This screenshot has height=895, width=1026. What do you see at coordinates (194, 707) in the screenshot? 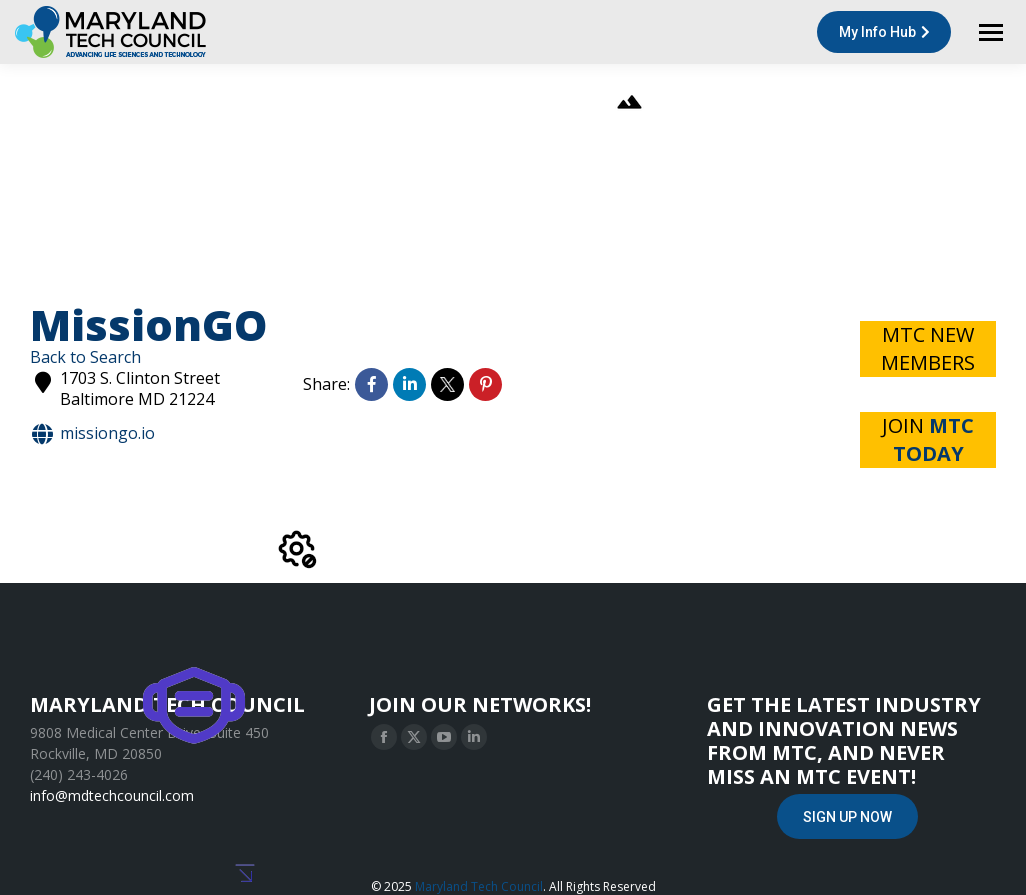
I see `indicates mask required or health safety guidelines` at bounding box center [194, 707].